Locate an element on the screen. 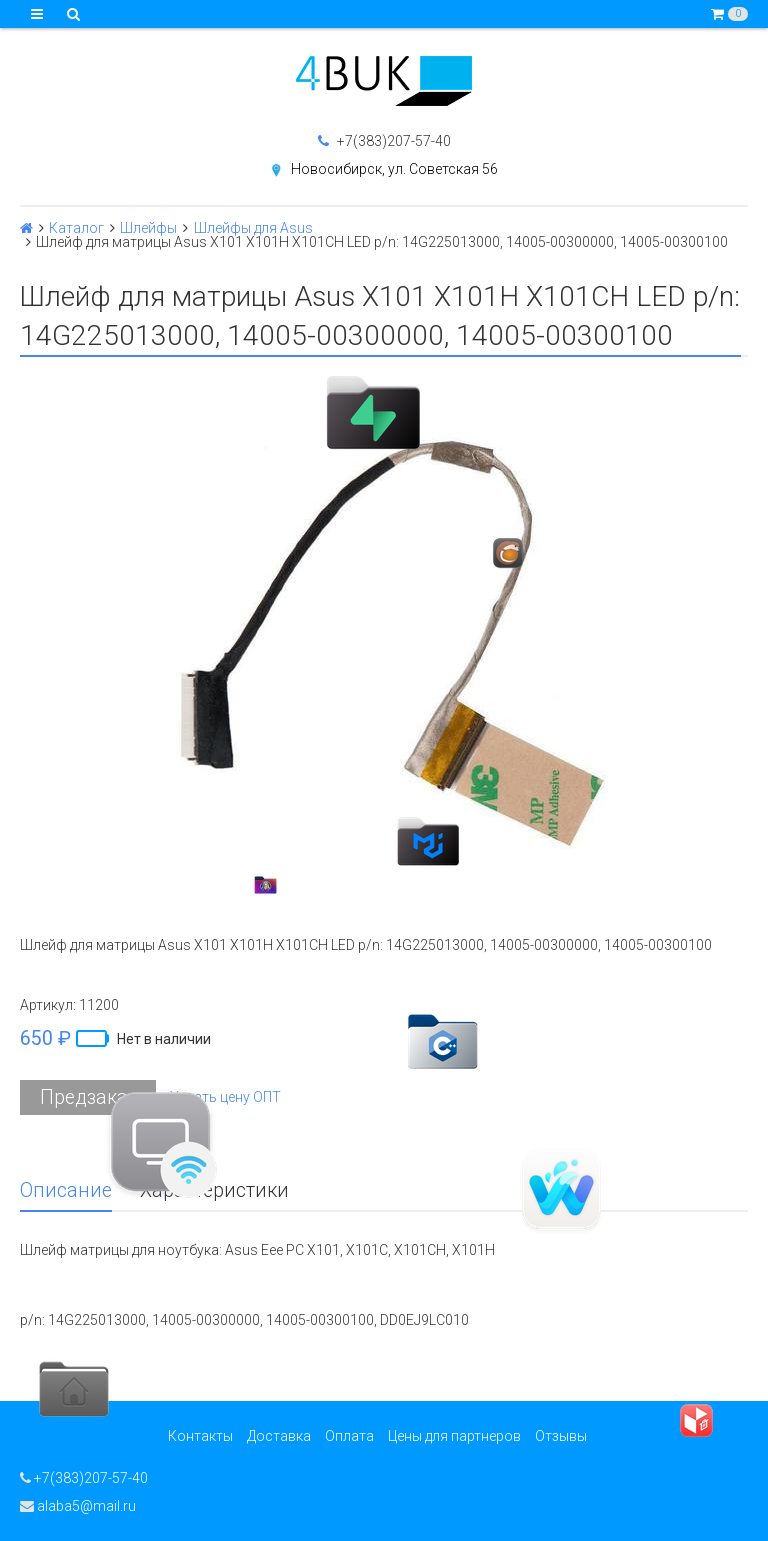 The height and width of the screenshot is (1541, 768). open folder containing C++ project files is located at coordinates (442, 1043).